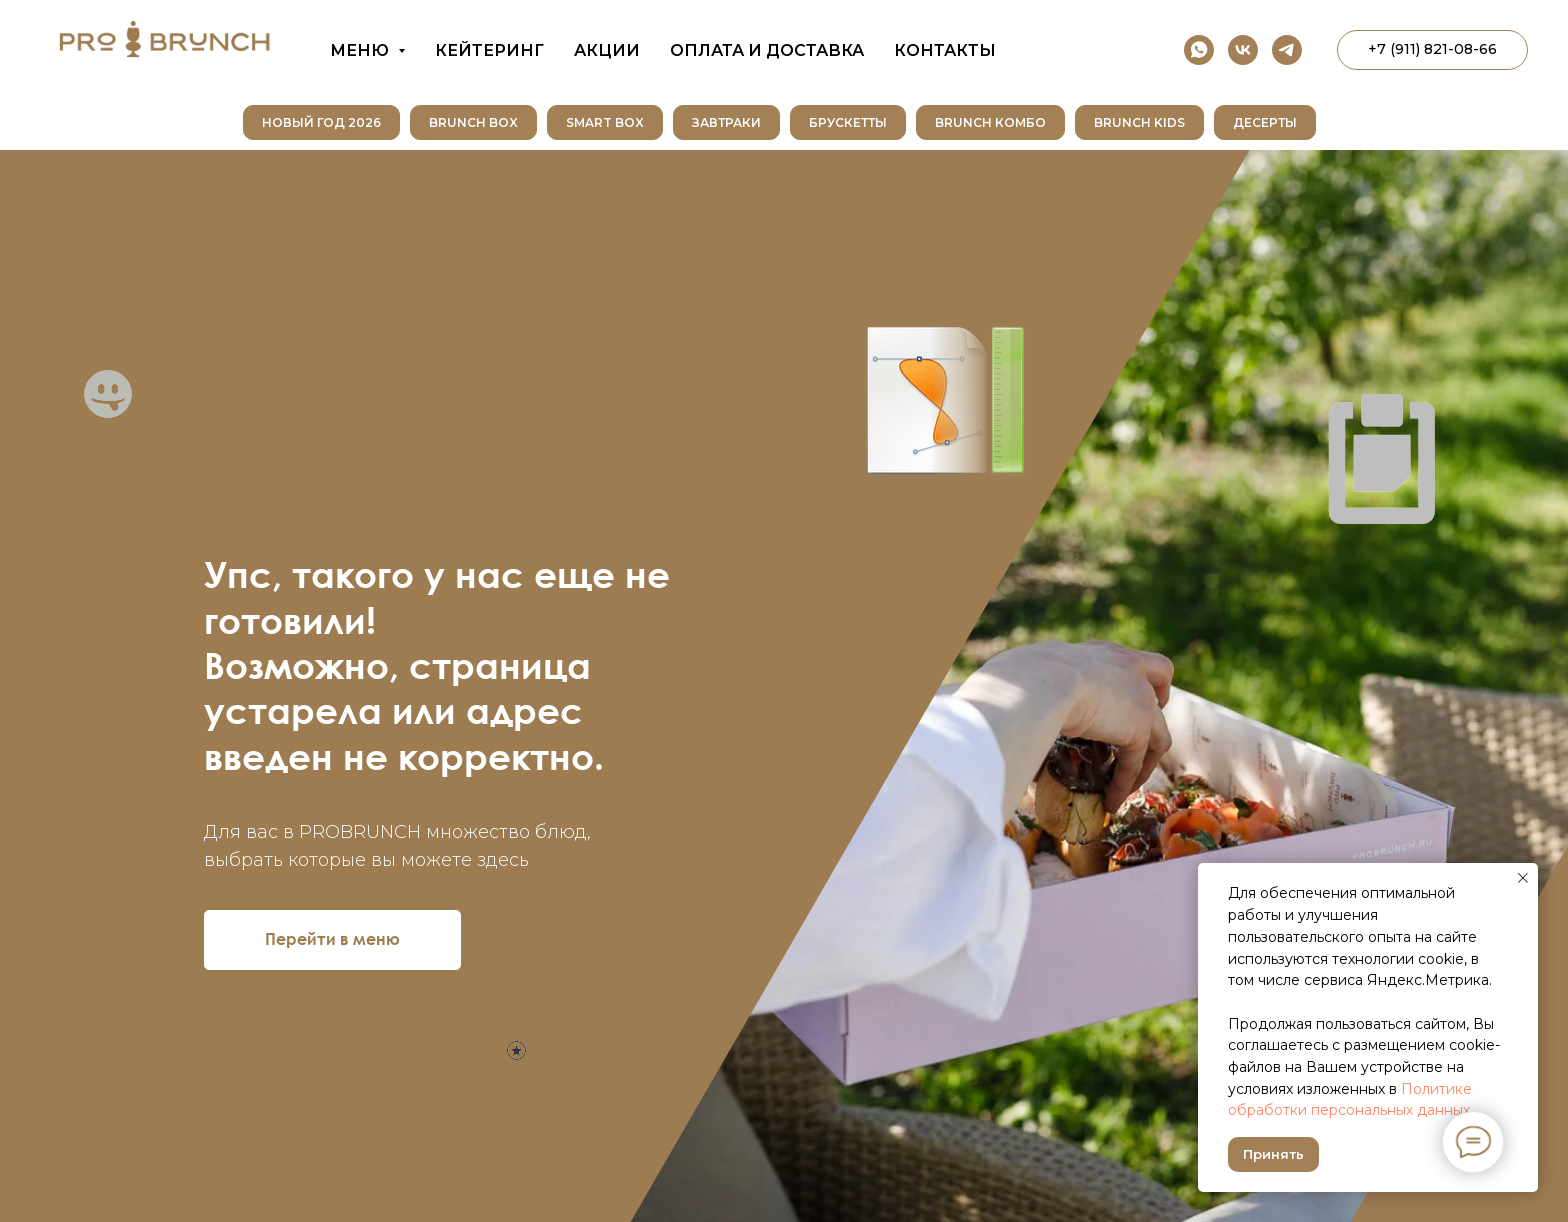  What do you see at coordinates (516, 1050) in the screenshot?
I see `set default applications for file types` at bounding box center [516, 1050].